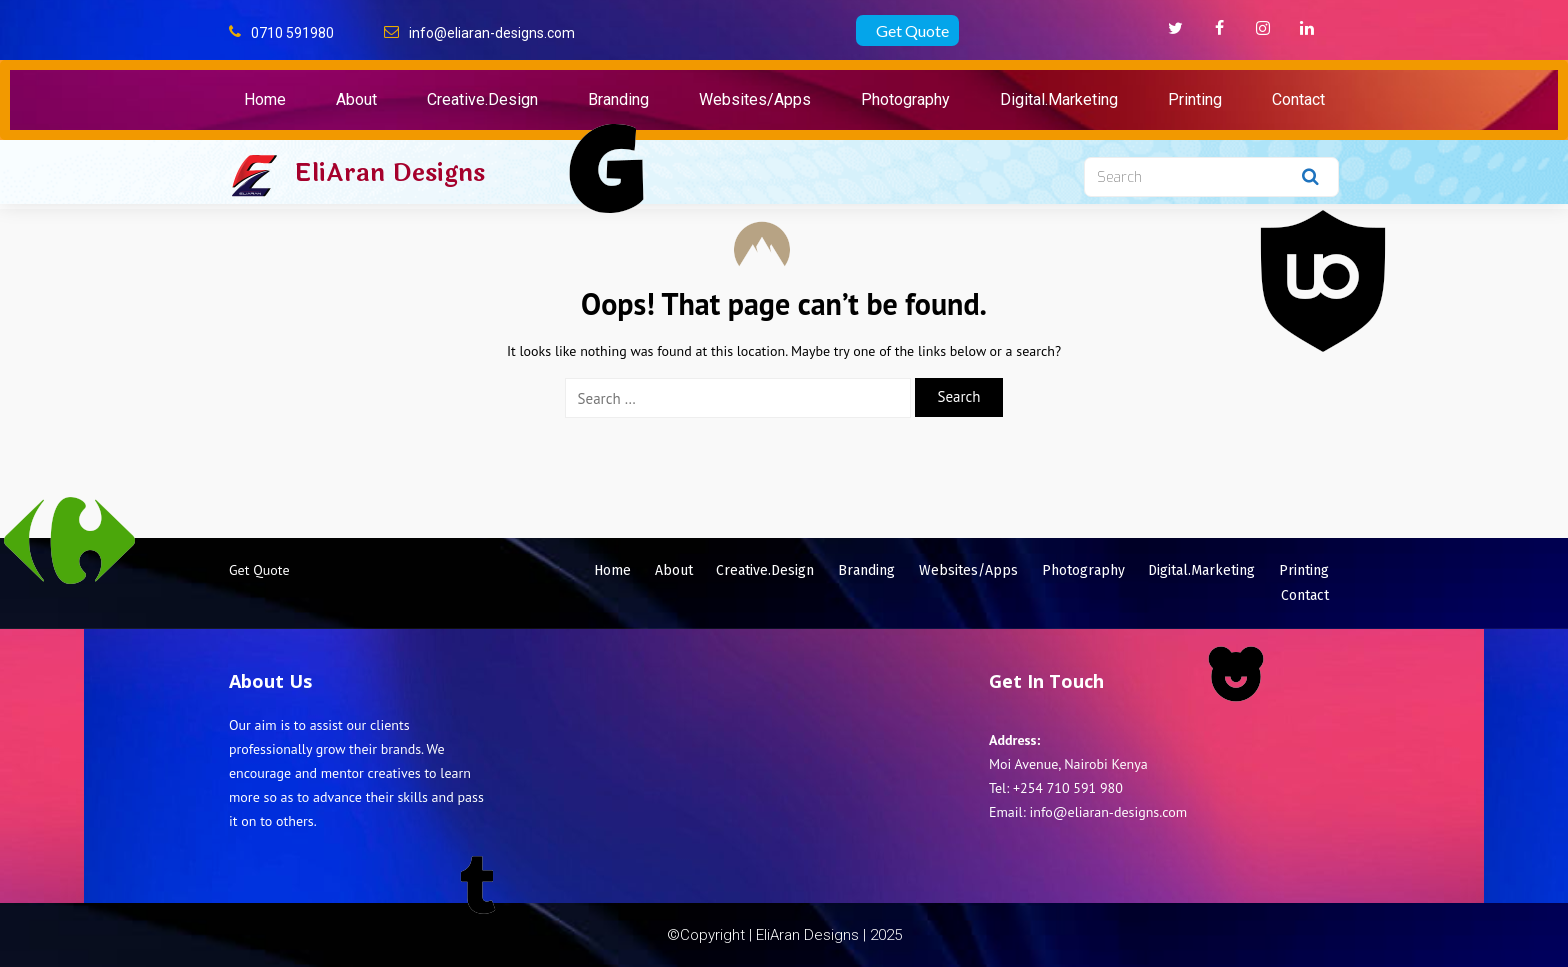  I want to click on open the Grocy app, so click(606, 168).